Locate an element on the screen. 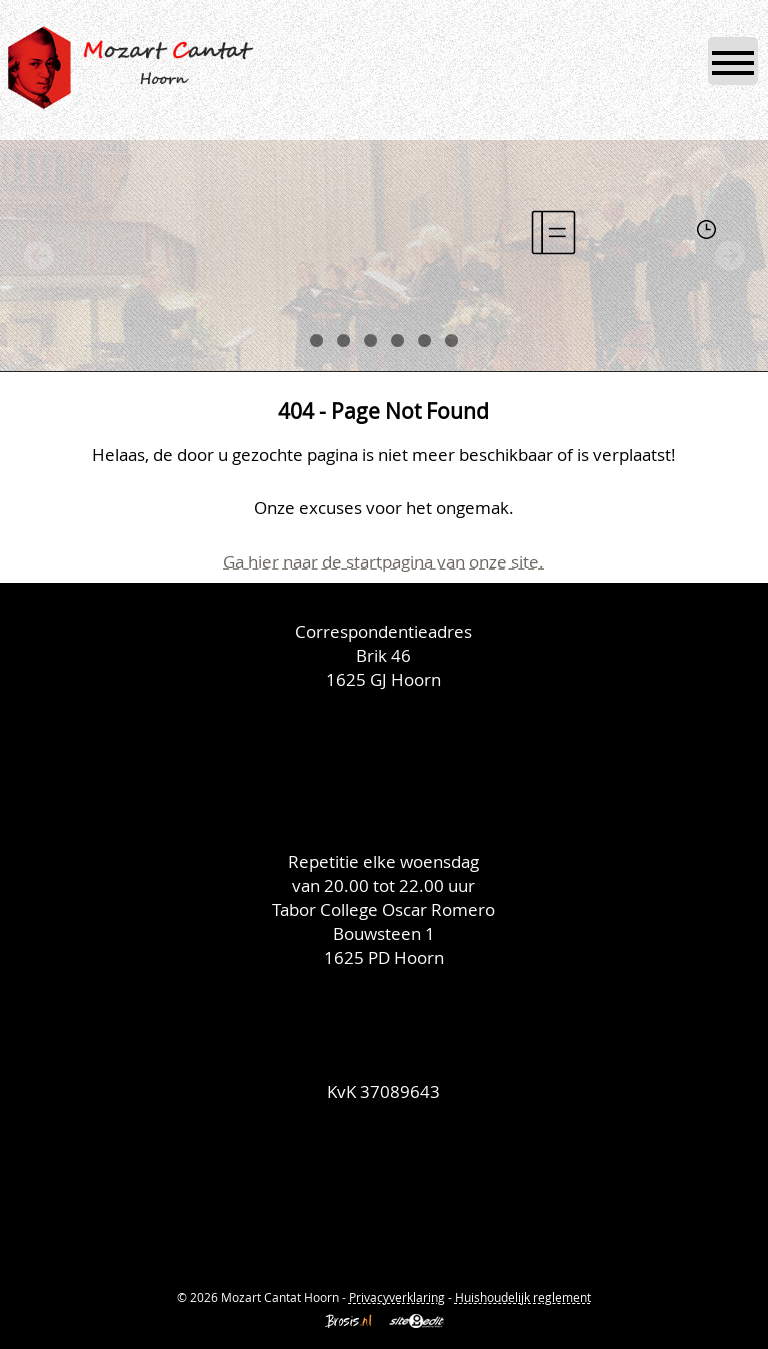  view current time is located at coordinates (706, 229).